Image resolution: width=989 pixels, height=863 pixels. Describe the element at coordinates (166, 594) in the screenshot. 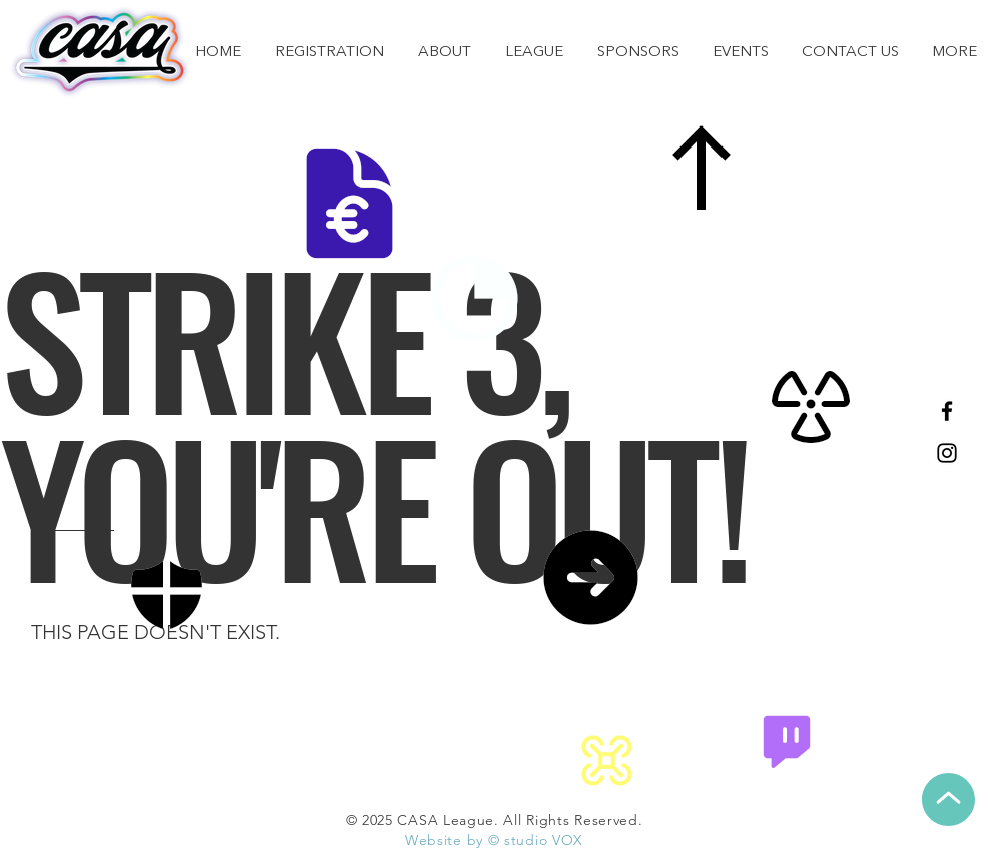

I see `privacy or security settings` at that location.